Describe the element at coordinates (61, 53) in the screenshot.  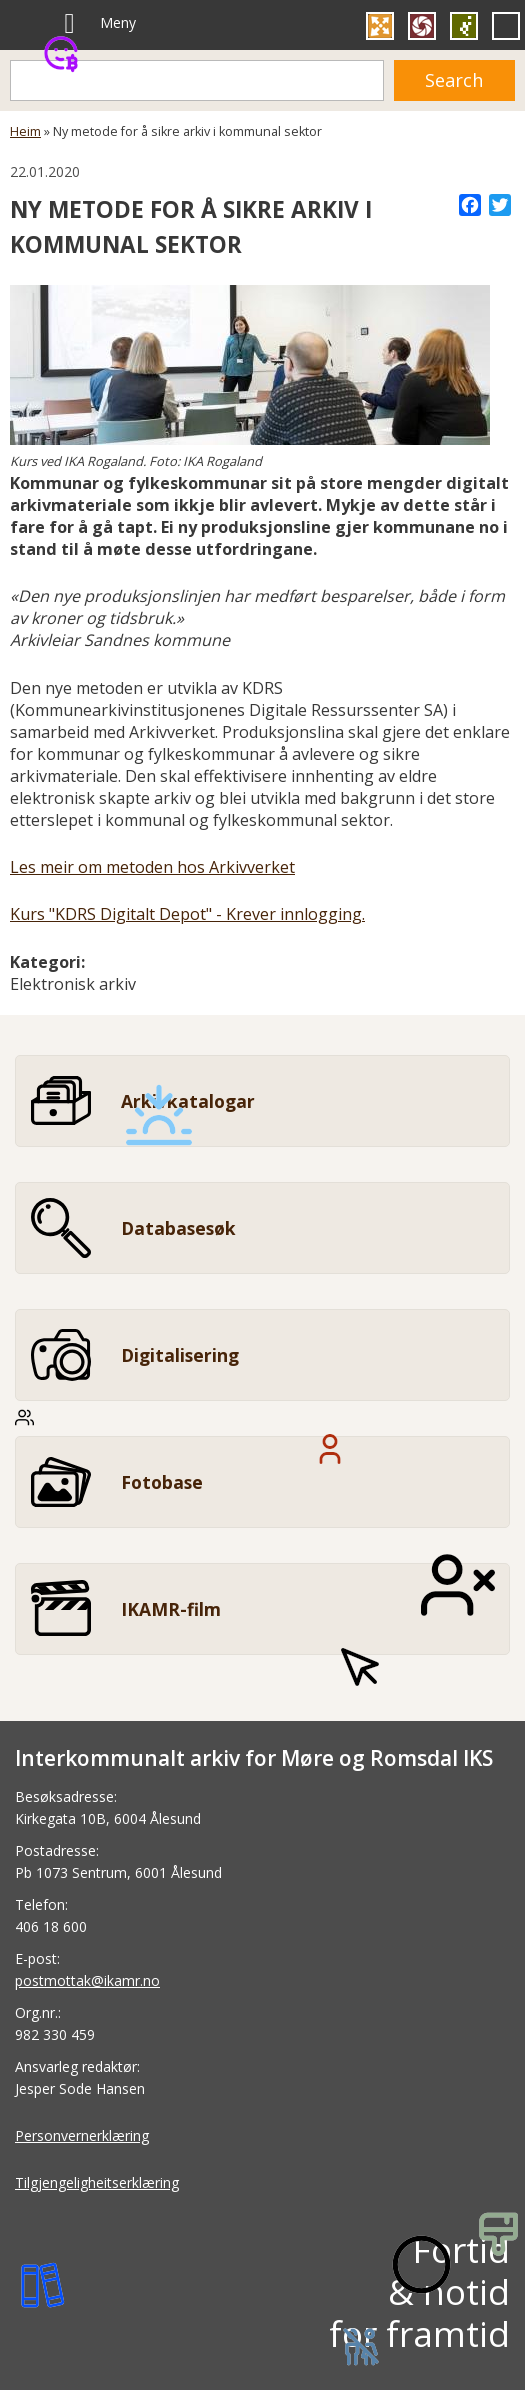
I see `view bitcoin wallet mood or status` at that location.